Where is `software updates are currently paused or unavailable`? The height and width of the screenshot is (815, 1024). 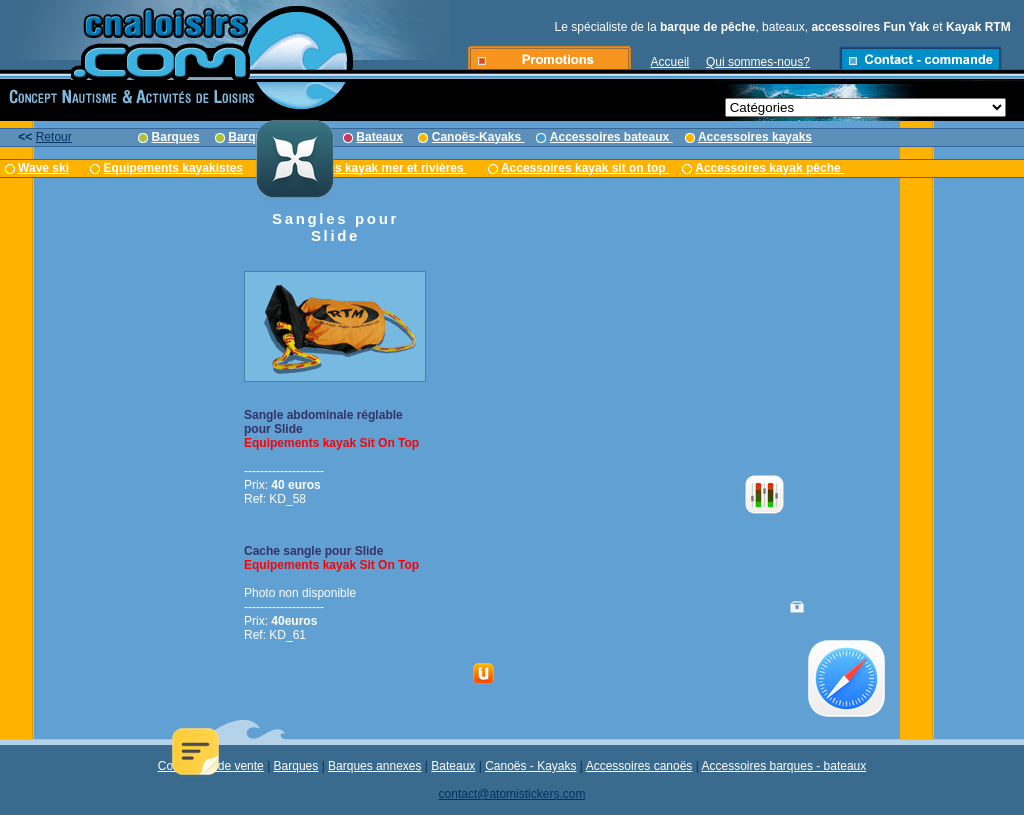 software updates are currently paused or unavailable is located at coordinates (797, 605).